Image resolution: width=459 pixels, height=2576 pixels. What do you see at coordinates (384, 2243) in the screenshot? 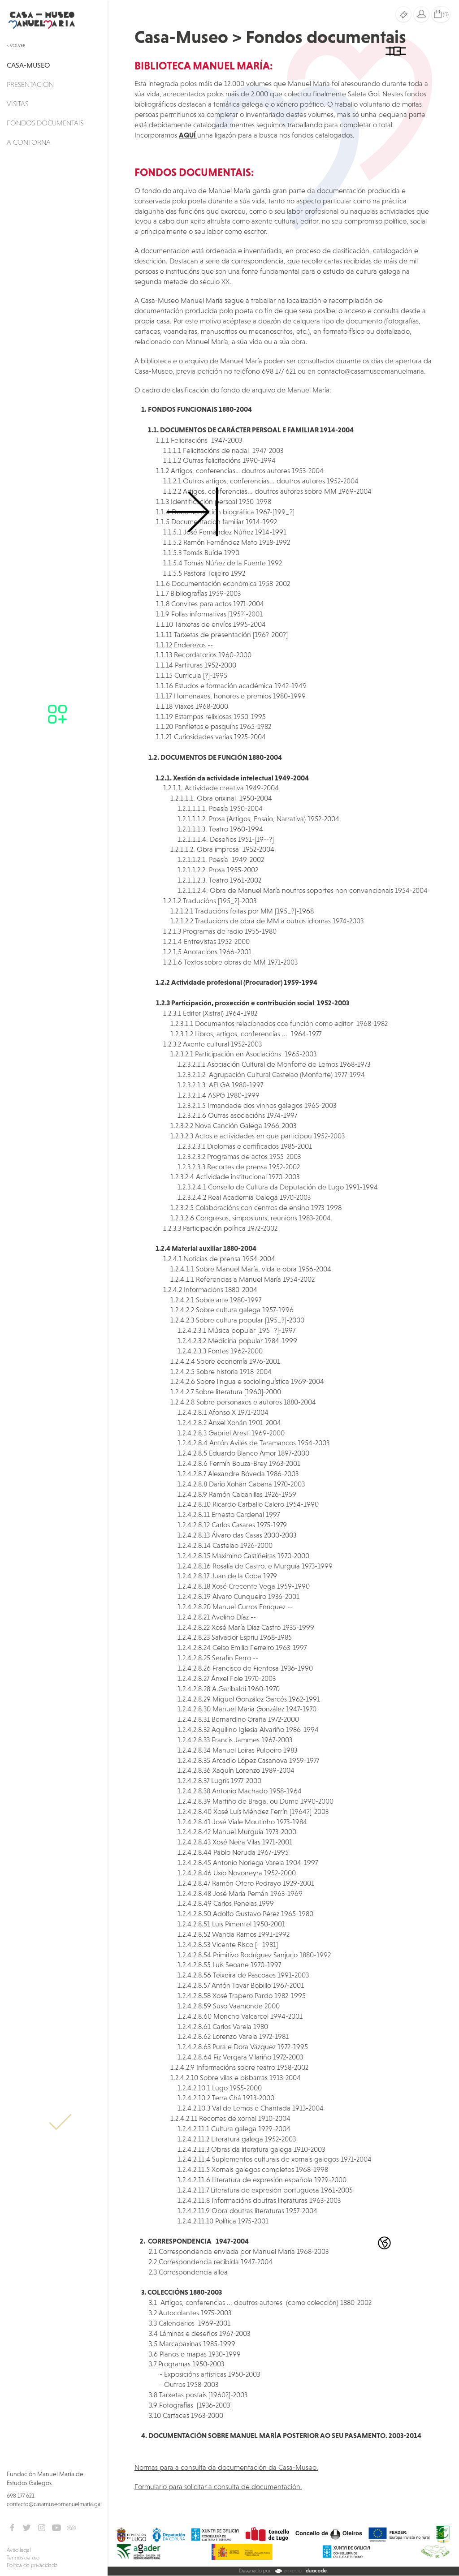
I see `view americas region or western hemisphere` at bounding box center [384, 2243].